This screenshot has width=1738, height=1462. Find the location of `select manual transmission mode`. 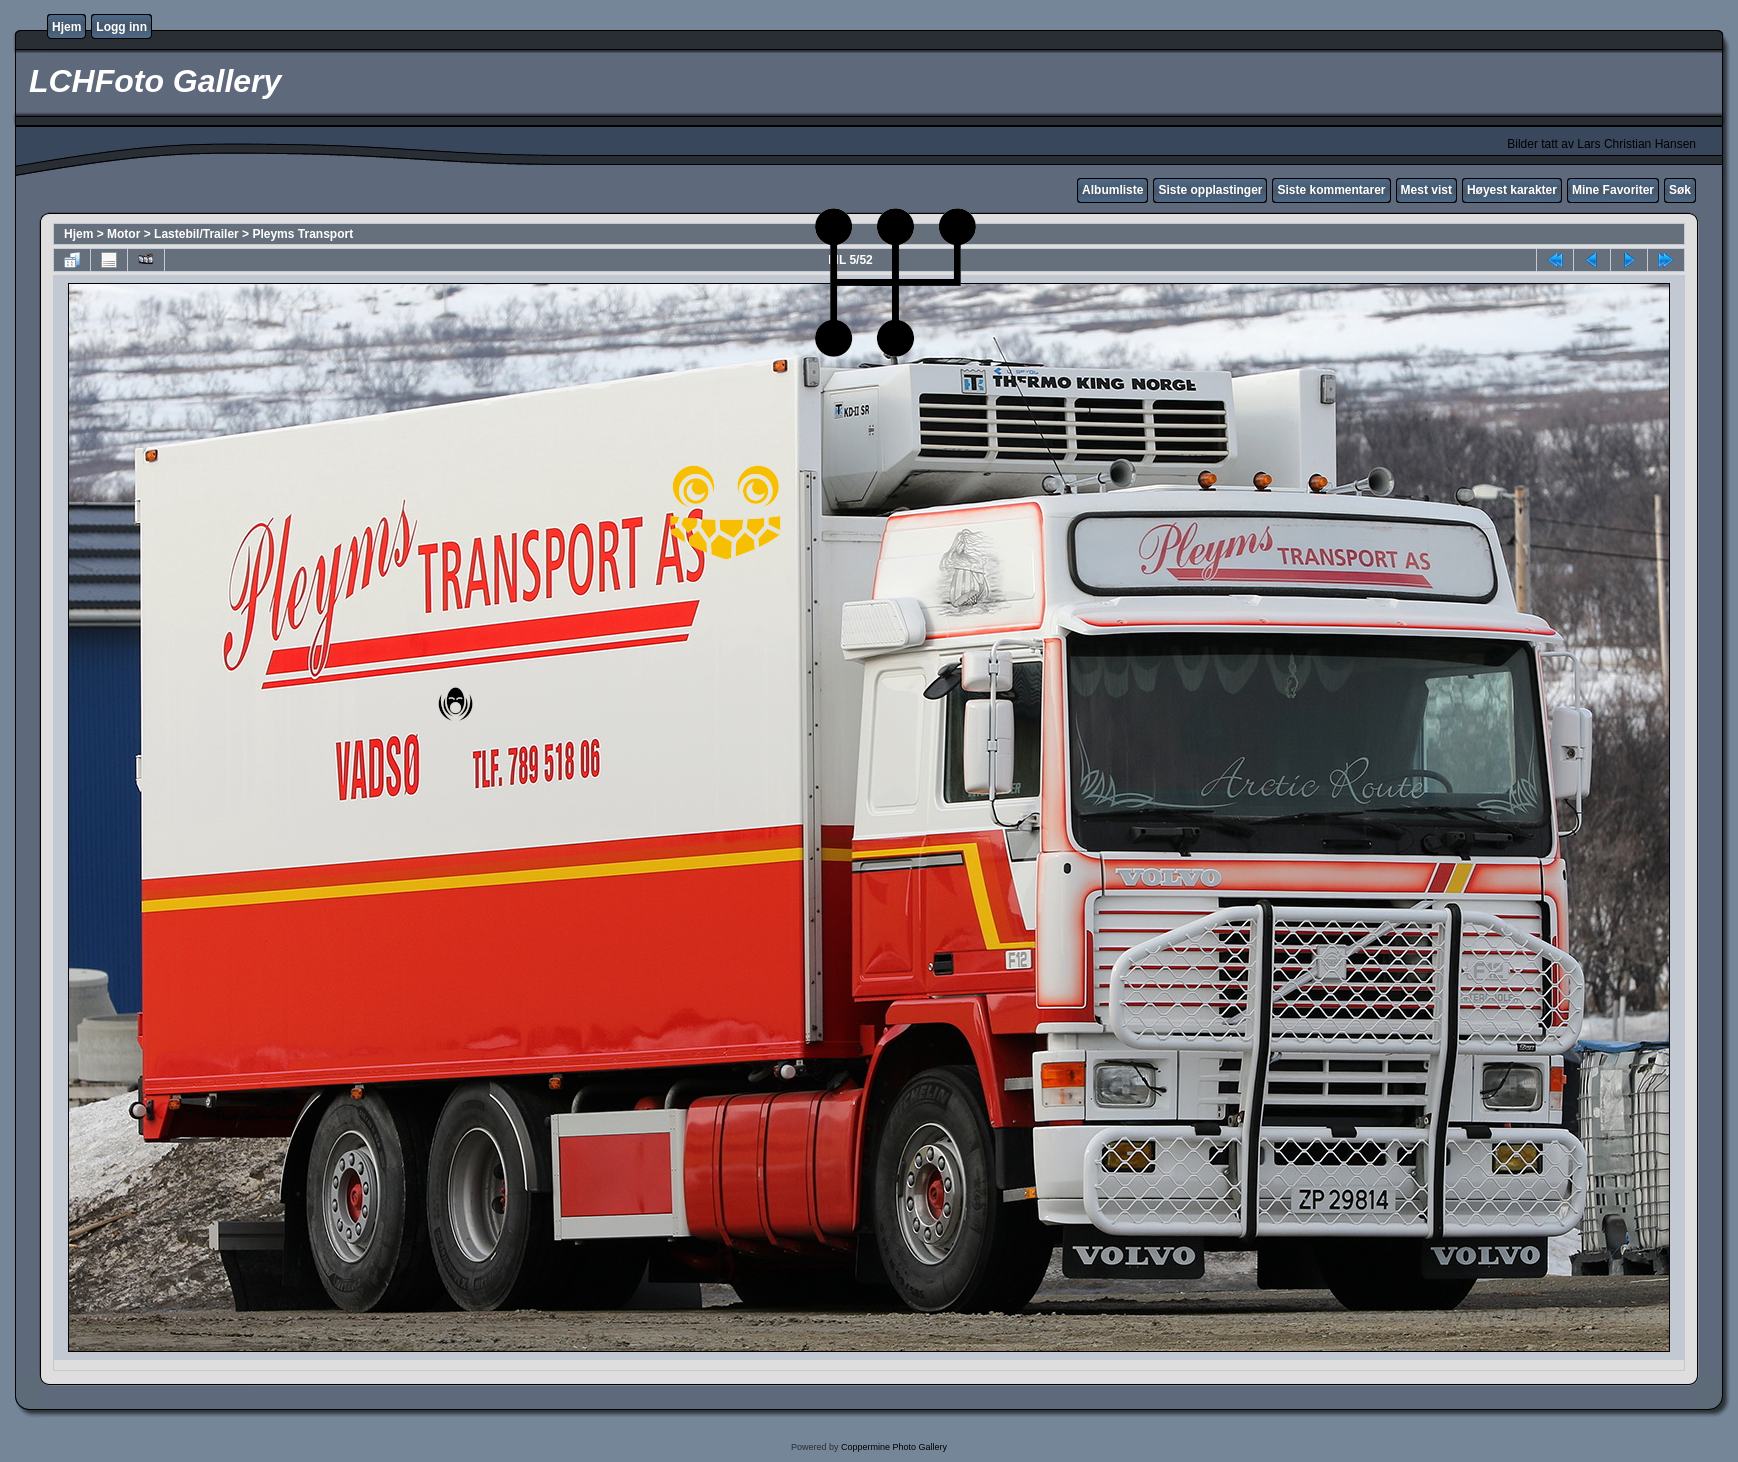

select manual transmission mode is located at coordinates (895, 282).